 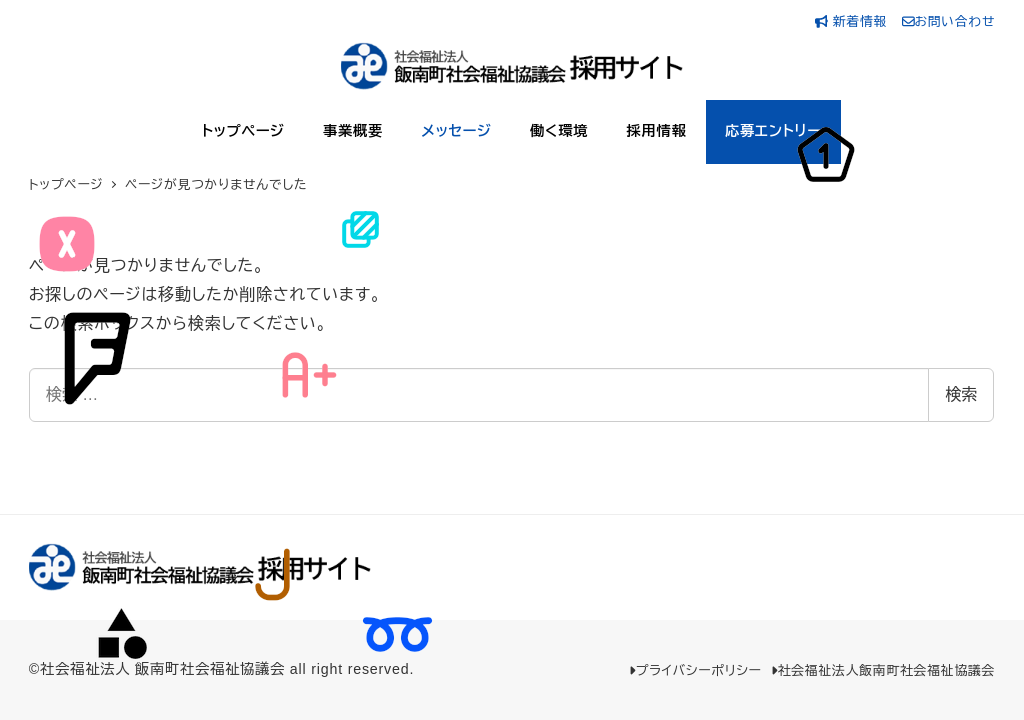 I want to click on close or dismiss a dialog, so click(x=67, y=244).